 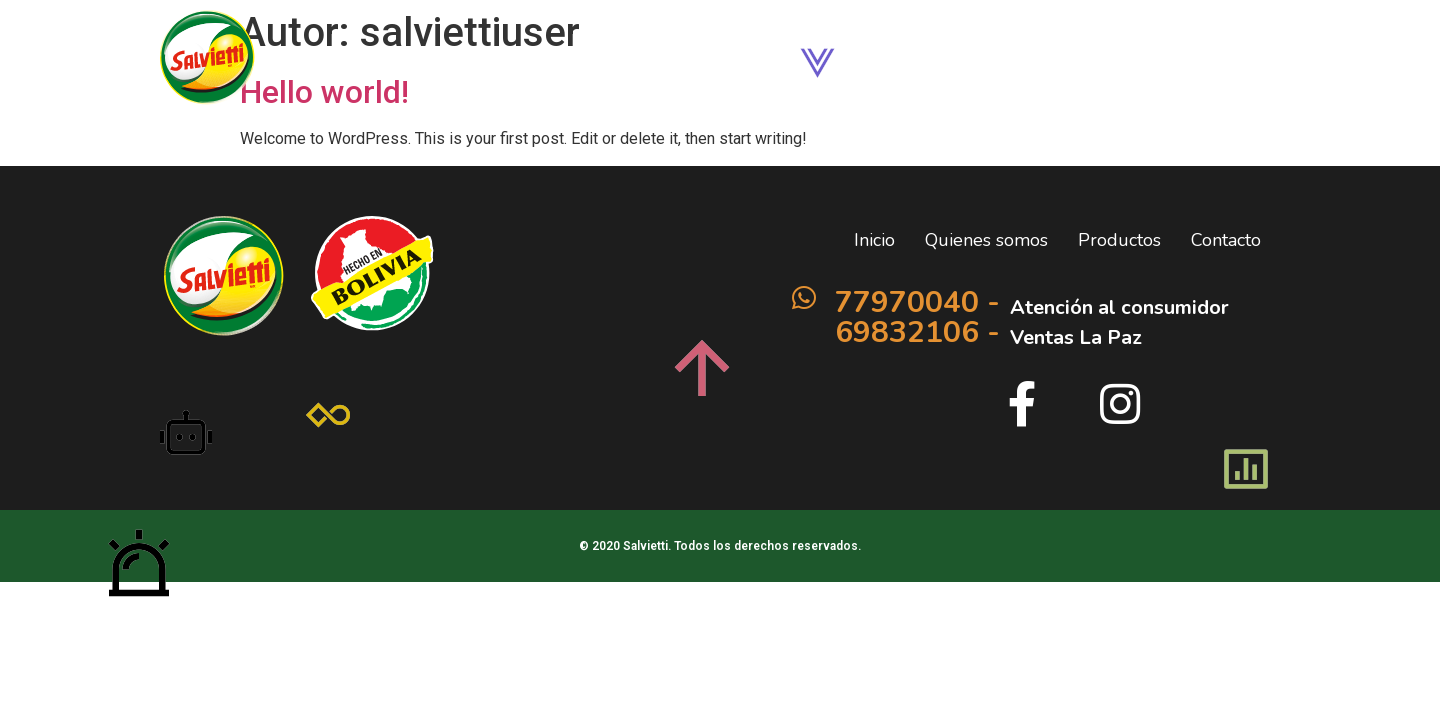 What do you see at coordinates (817, 62) in the screenshot?
I see `vue.js framework logo` at bounding box center [817, 62].